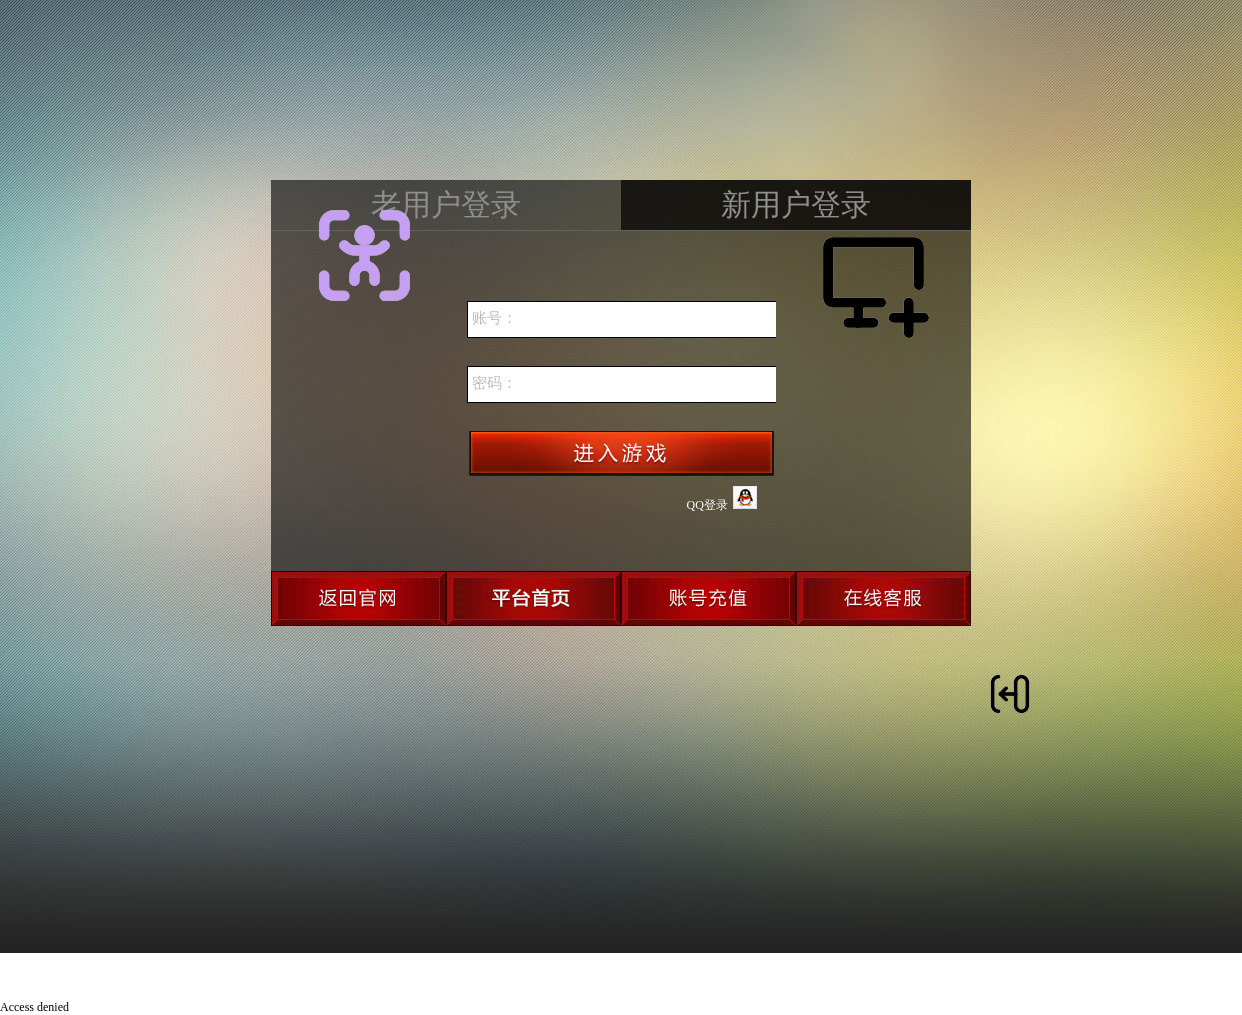 Image resolution: width=1242 pixels, height=1015 pixels. What do you see at coordinates (1010, 694) in the screenshot?
I see `move element to the left panel` at bounding box center [1010, 694].